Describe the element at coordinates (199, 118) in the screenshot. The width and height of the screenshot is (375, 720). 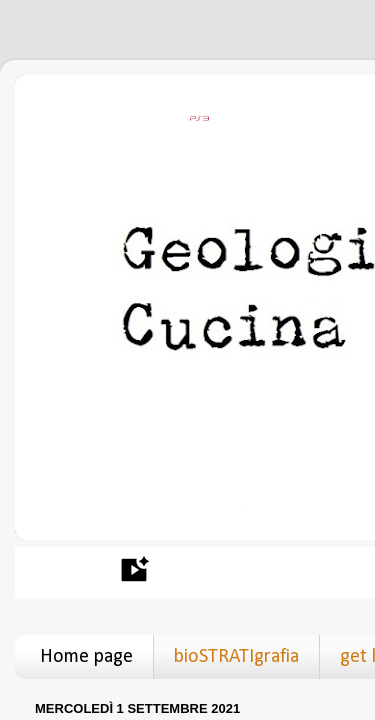
I see `PlayStation 3 brand logo` at that location.